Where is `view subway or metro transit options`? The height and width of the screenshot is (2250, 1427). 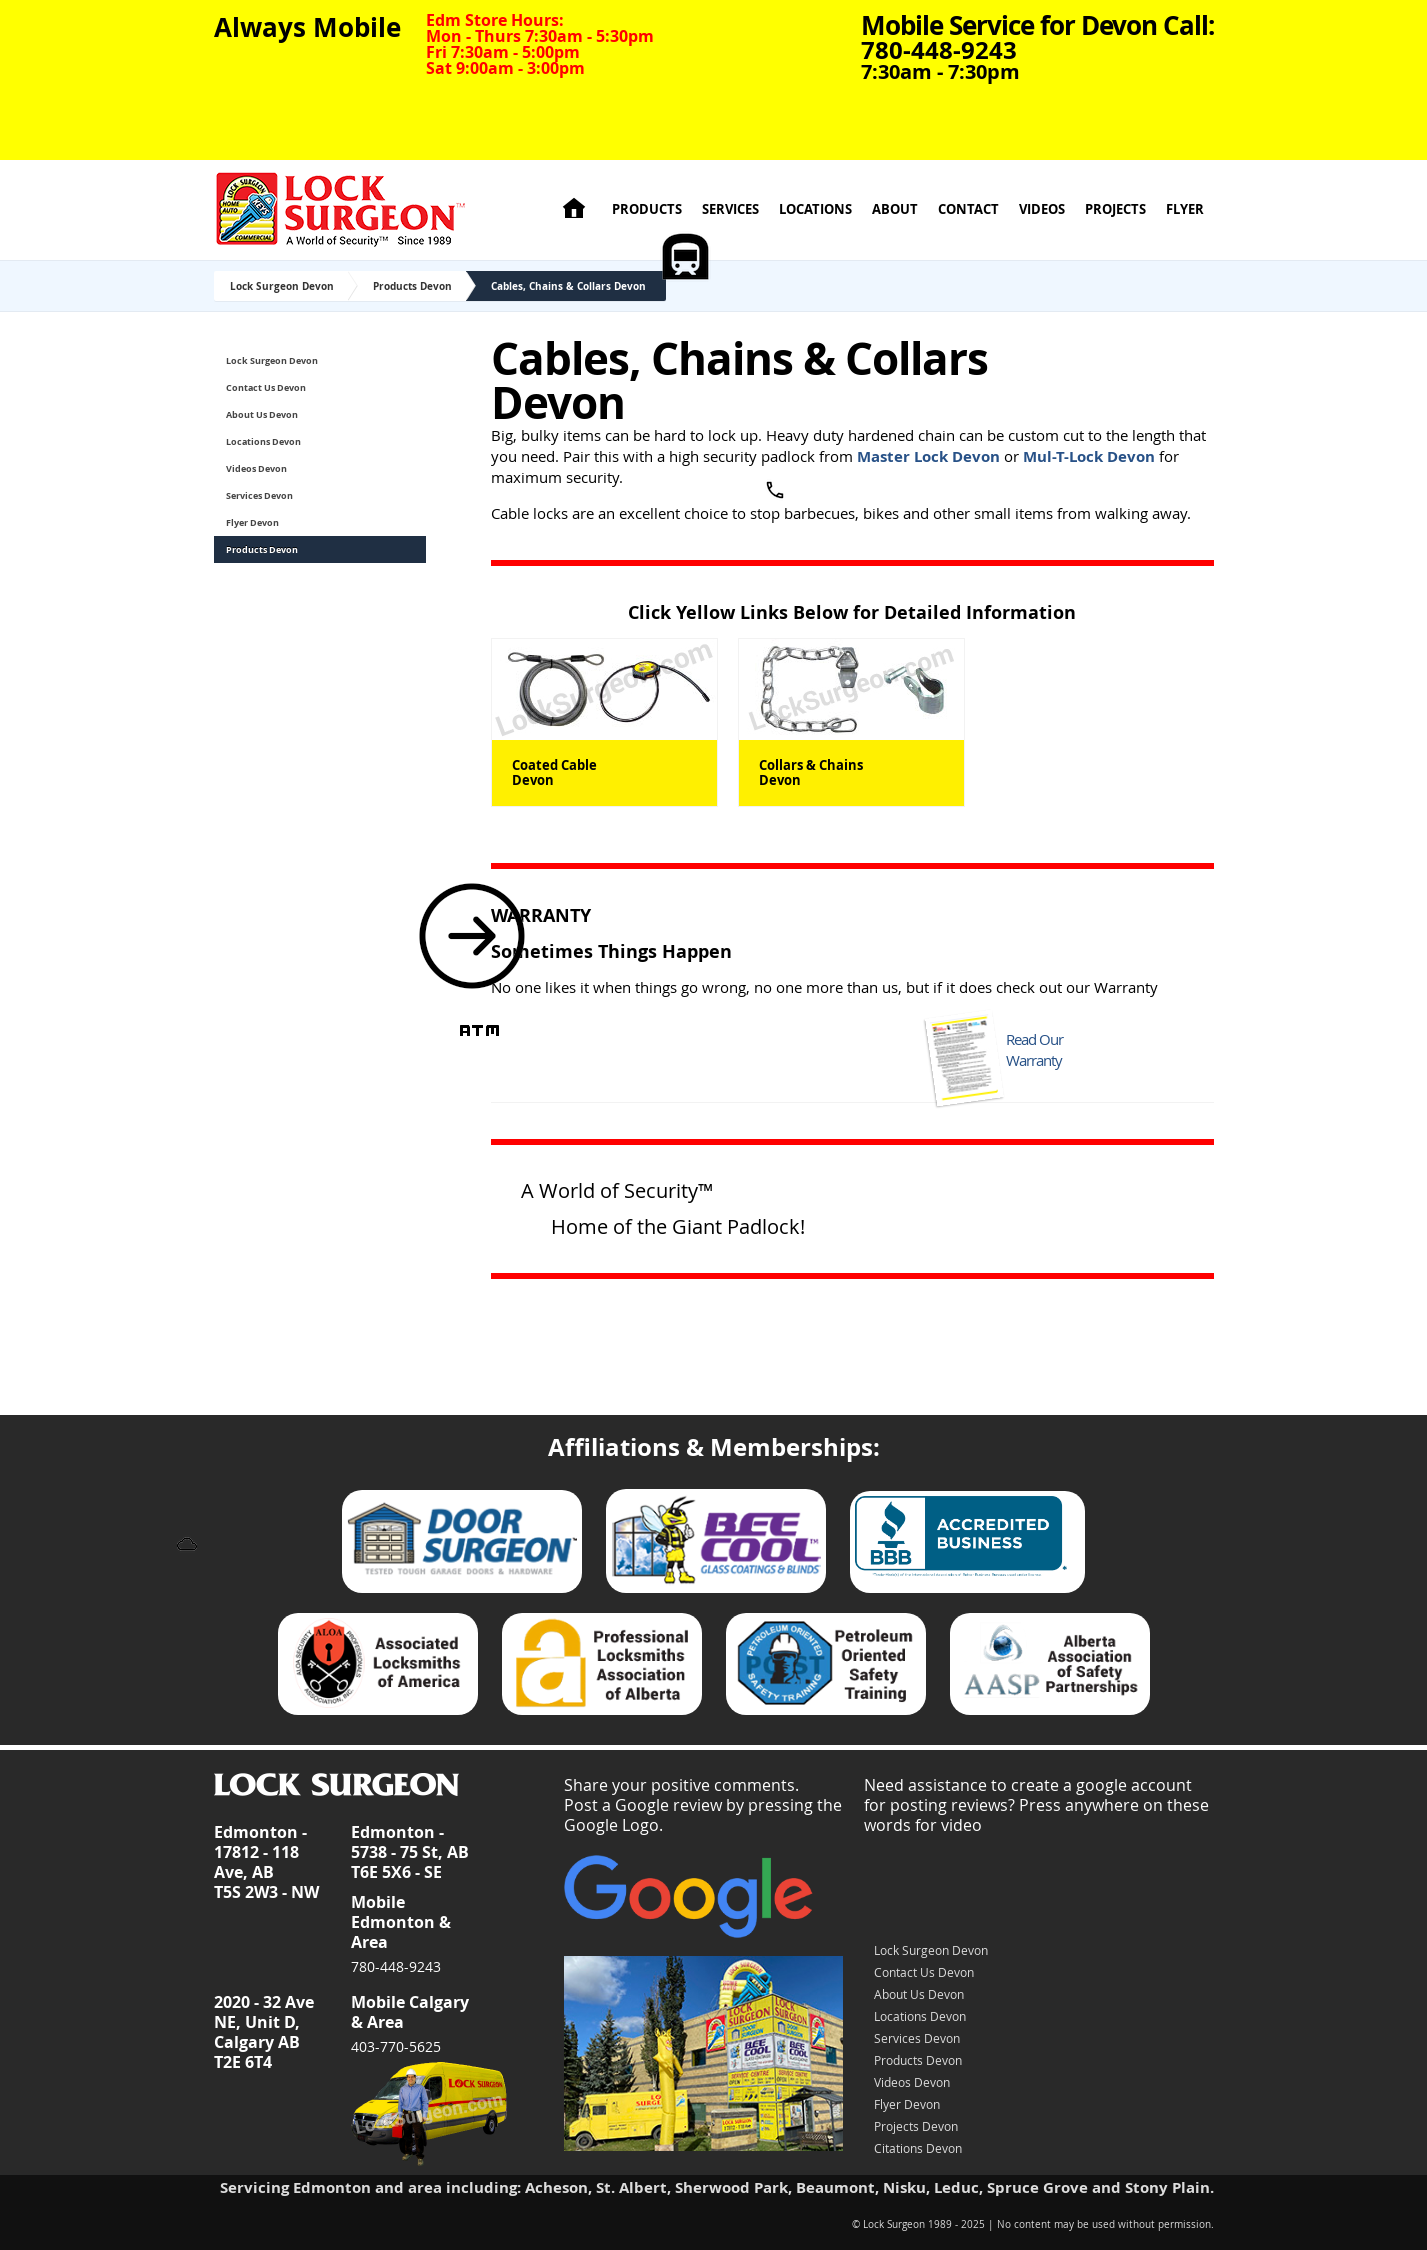
view subway or metro transit options is located at coordinates (685, 256).